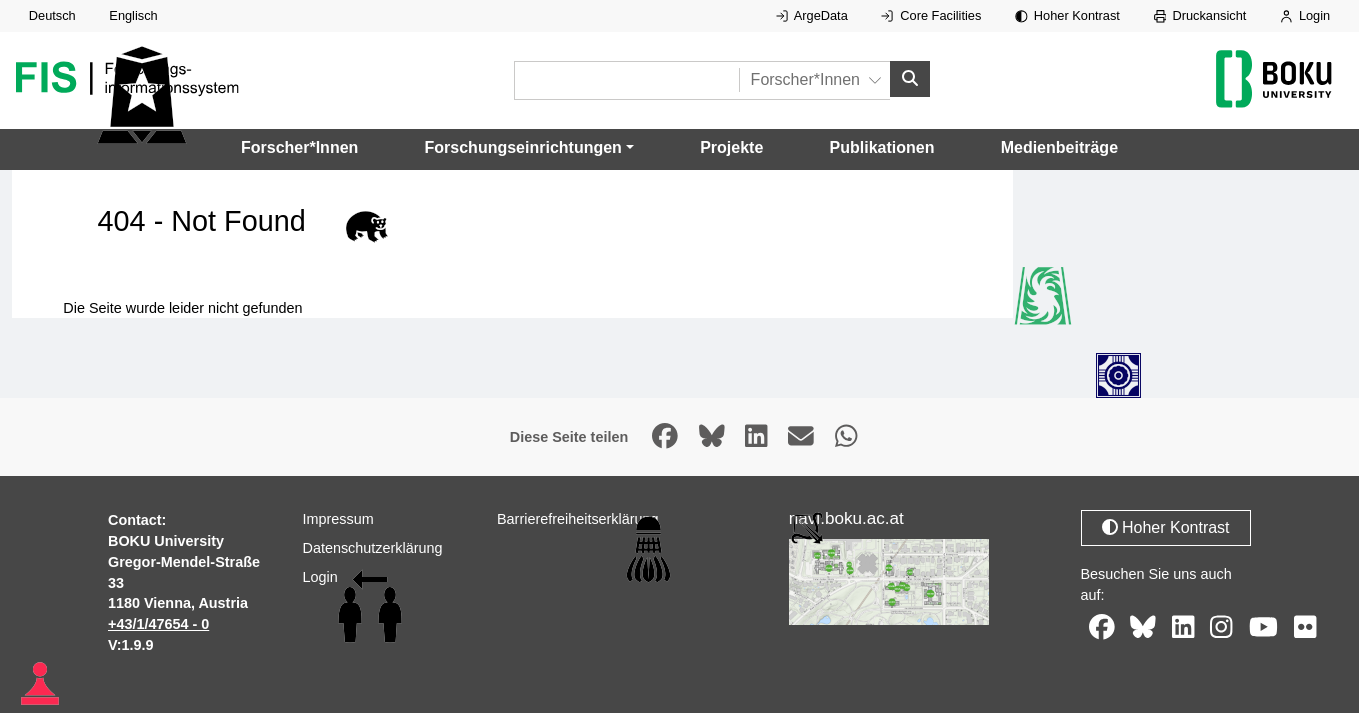 This screenshot has width=1359, height=720. Describe the element at coordinates (367, 227) in the screenshot. I see `polar bear icon for wildlife or arctic-themed game` at that location.